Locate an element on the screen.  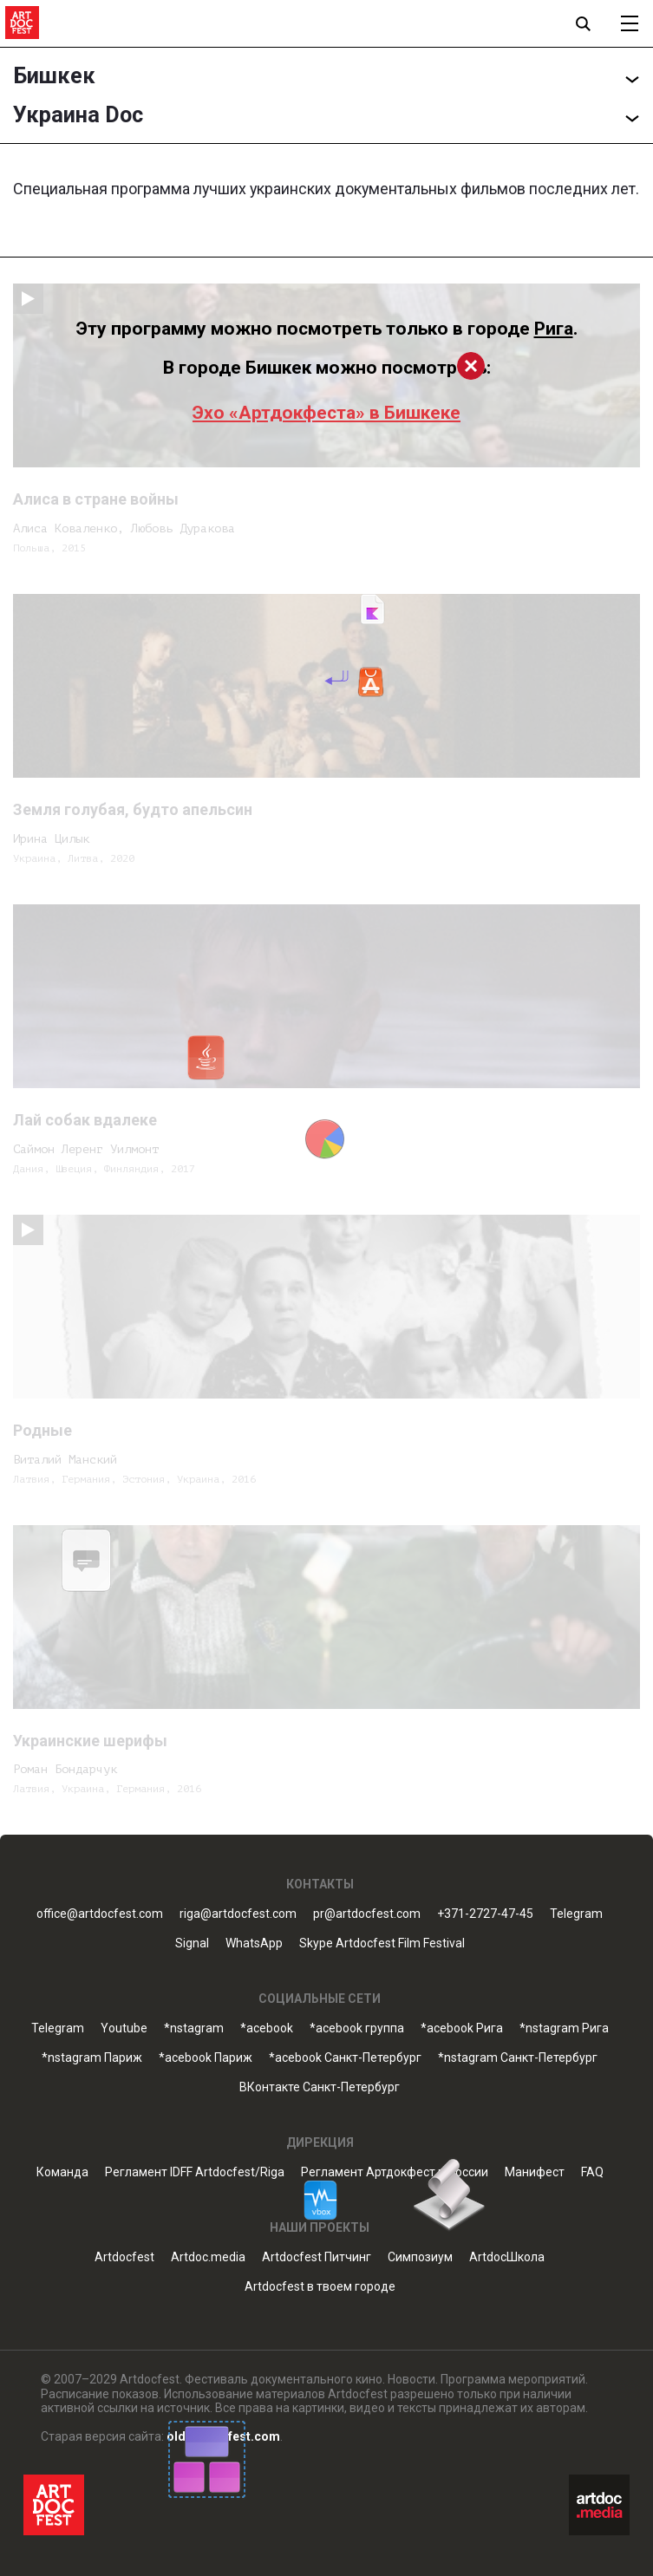
cancel the current action or operation is located at coordinates (471, 366).